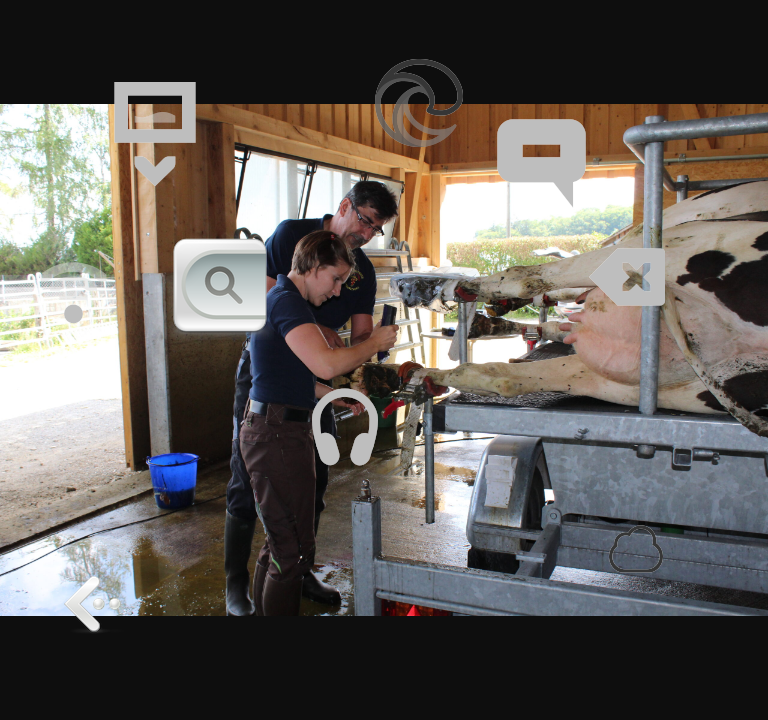  I want to click on indicates weak wireless network signal strength, so click(73, 290).